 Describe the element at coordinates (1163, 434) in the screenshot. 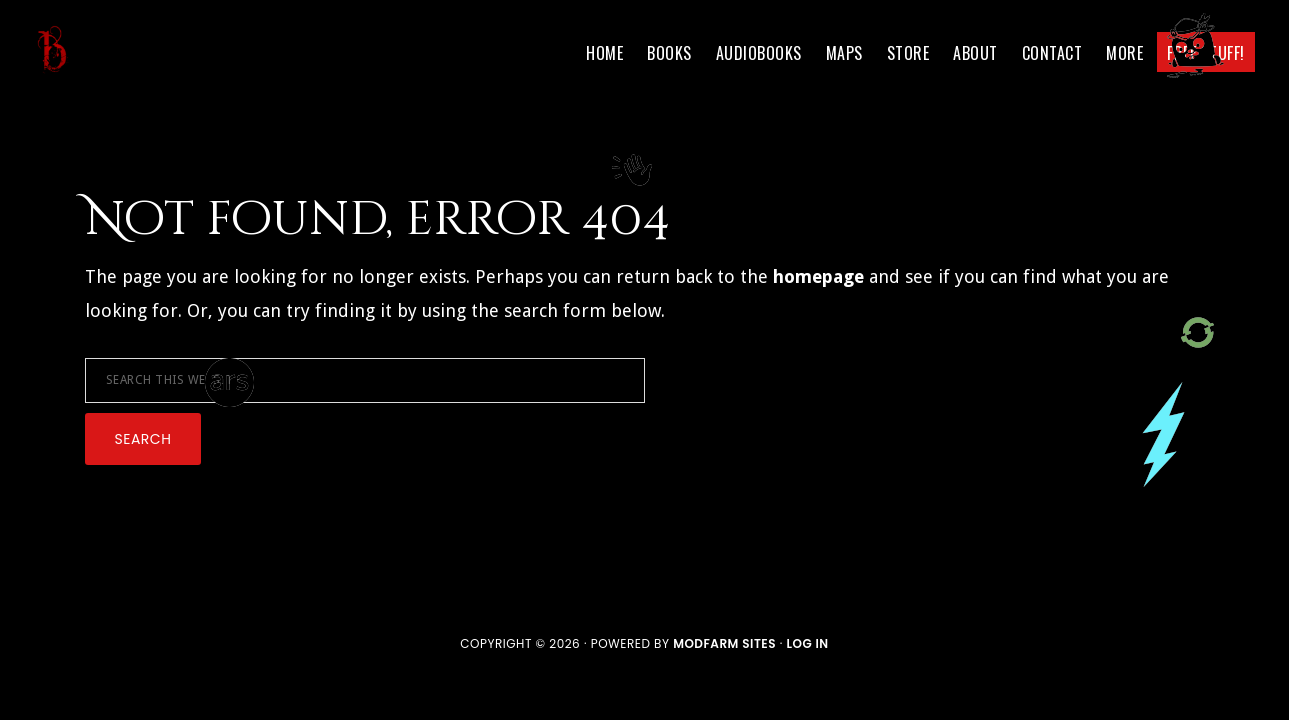

I see `hotwire brand logo` at that location.